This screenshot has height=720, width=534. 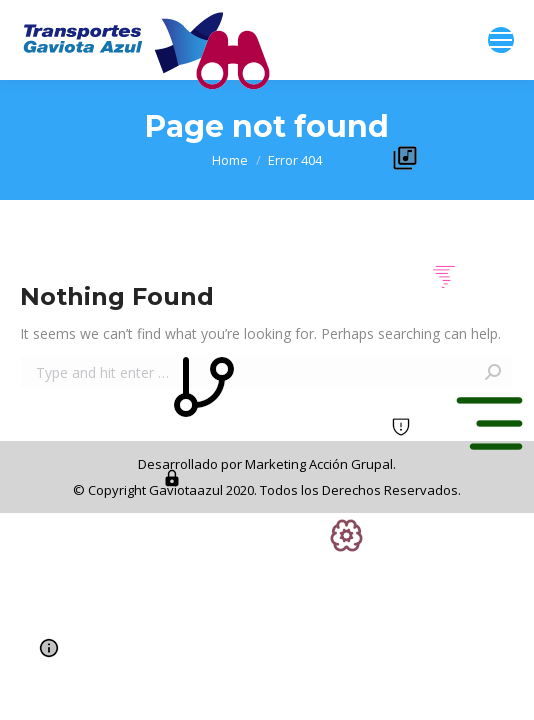 What do you see at coordinates (401, 426) in the screenshot?
I see `security warning or potential threat detected` at bounding box center [401, 426].